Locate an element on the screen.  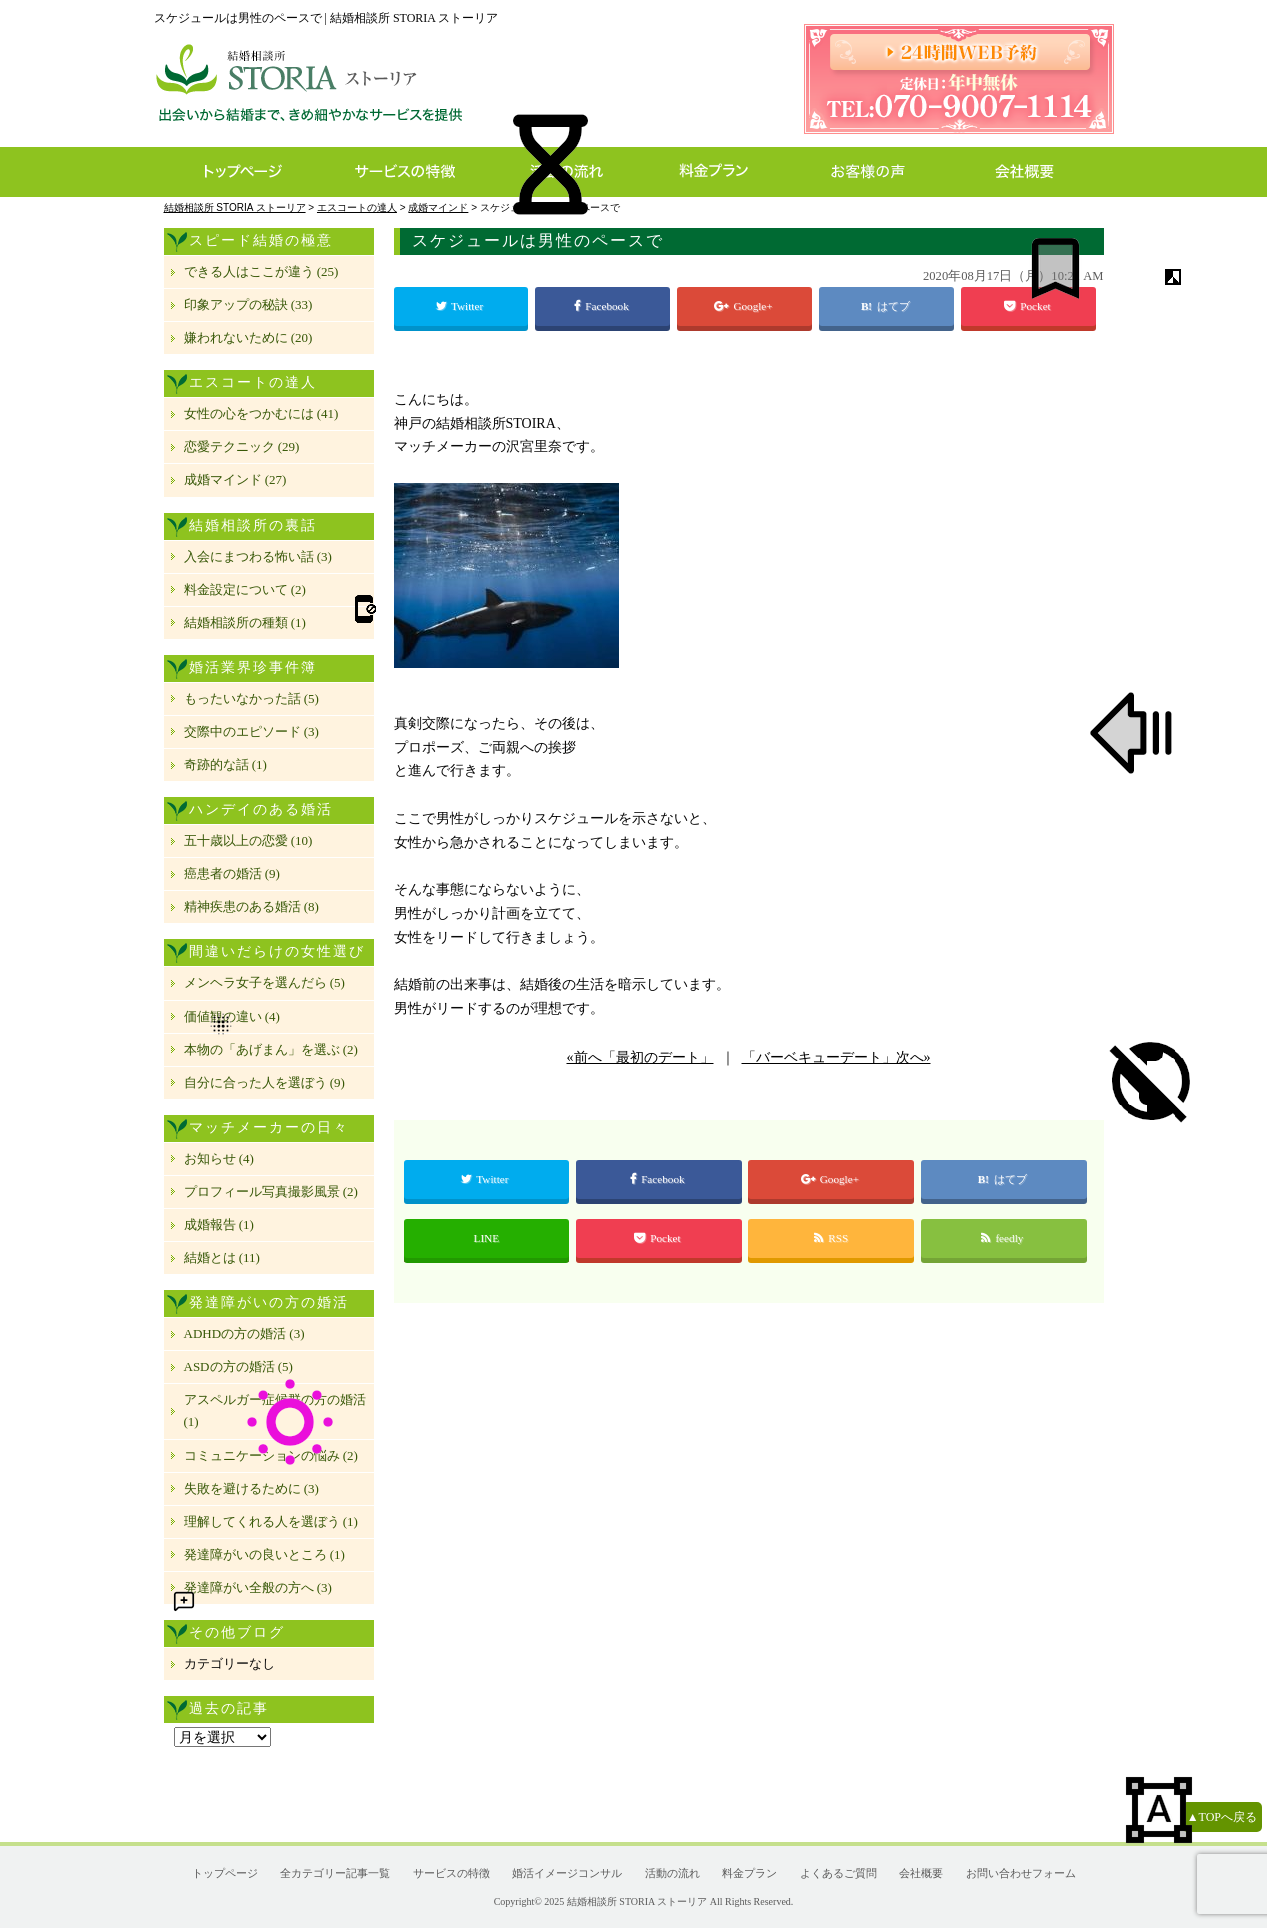
go back or return to previous screen is located at coordinates (1134, 733).